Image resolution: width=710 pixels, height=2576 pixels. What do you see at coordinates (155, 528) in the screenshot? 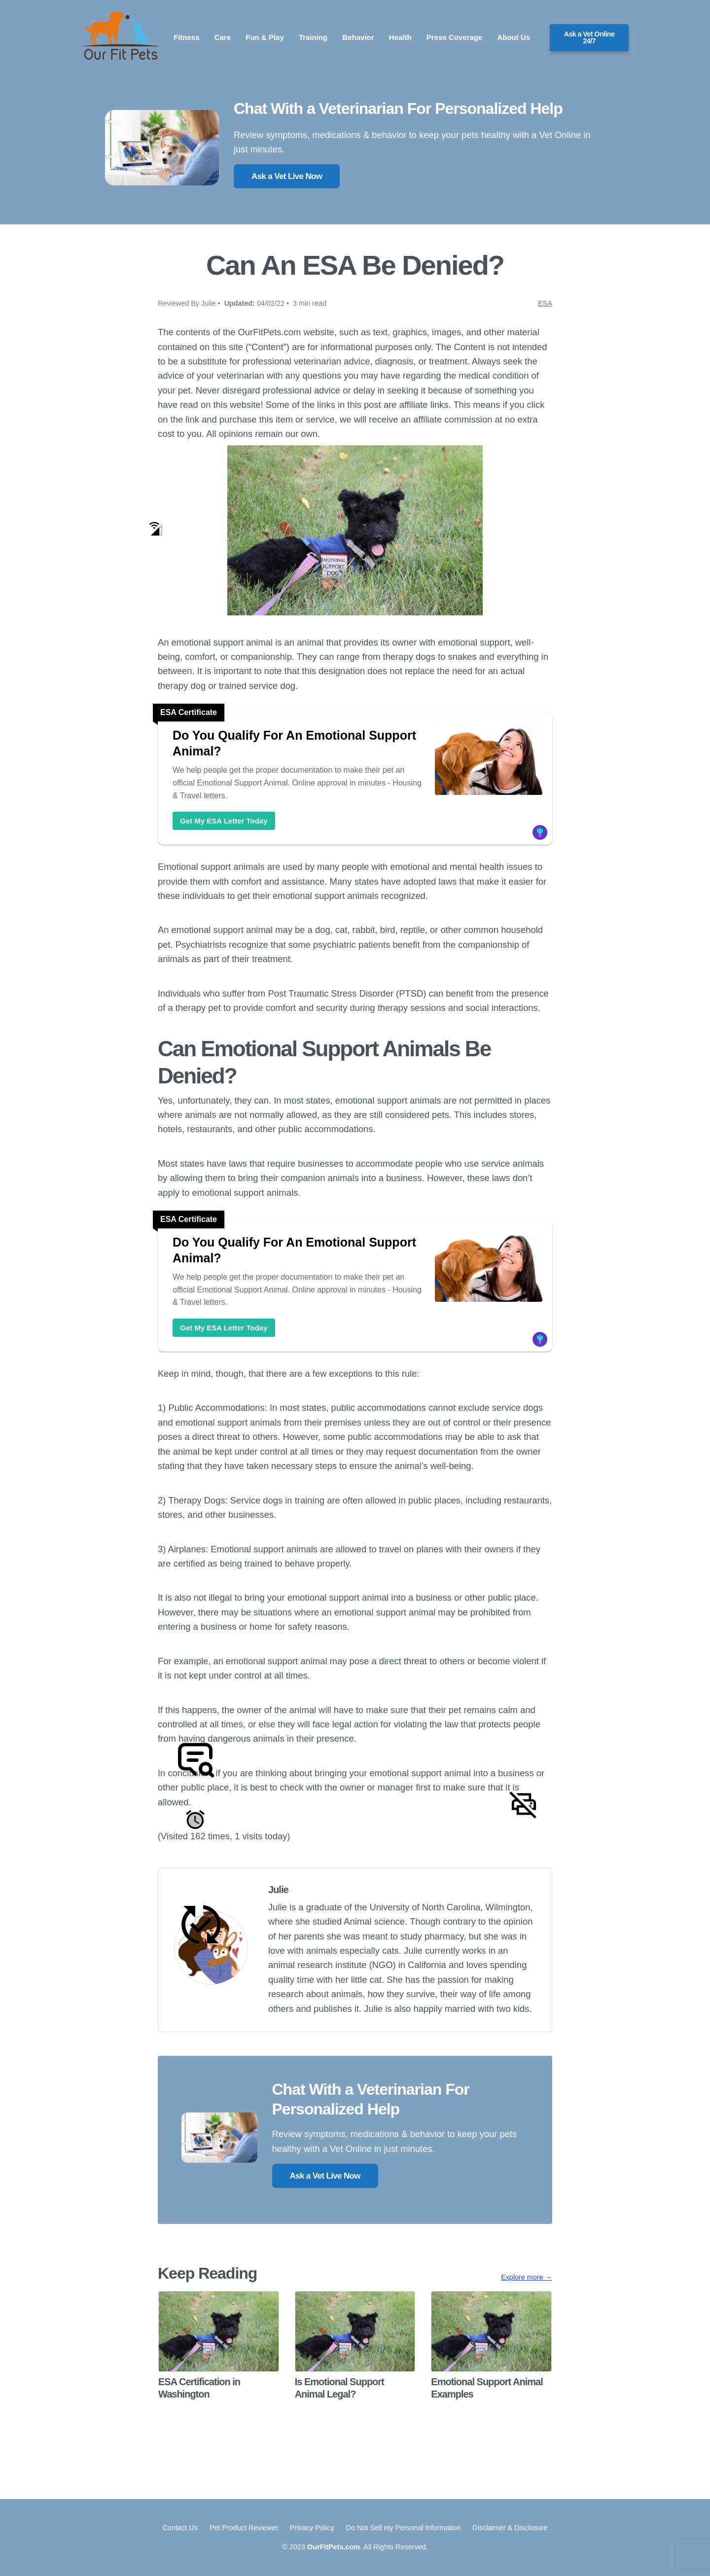
I see `indicates wifi connection with cellular backup` at bounding box center [155, 528].